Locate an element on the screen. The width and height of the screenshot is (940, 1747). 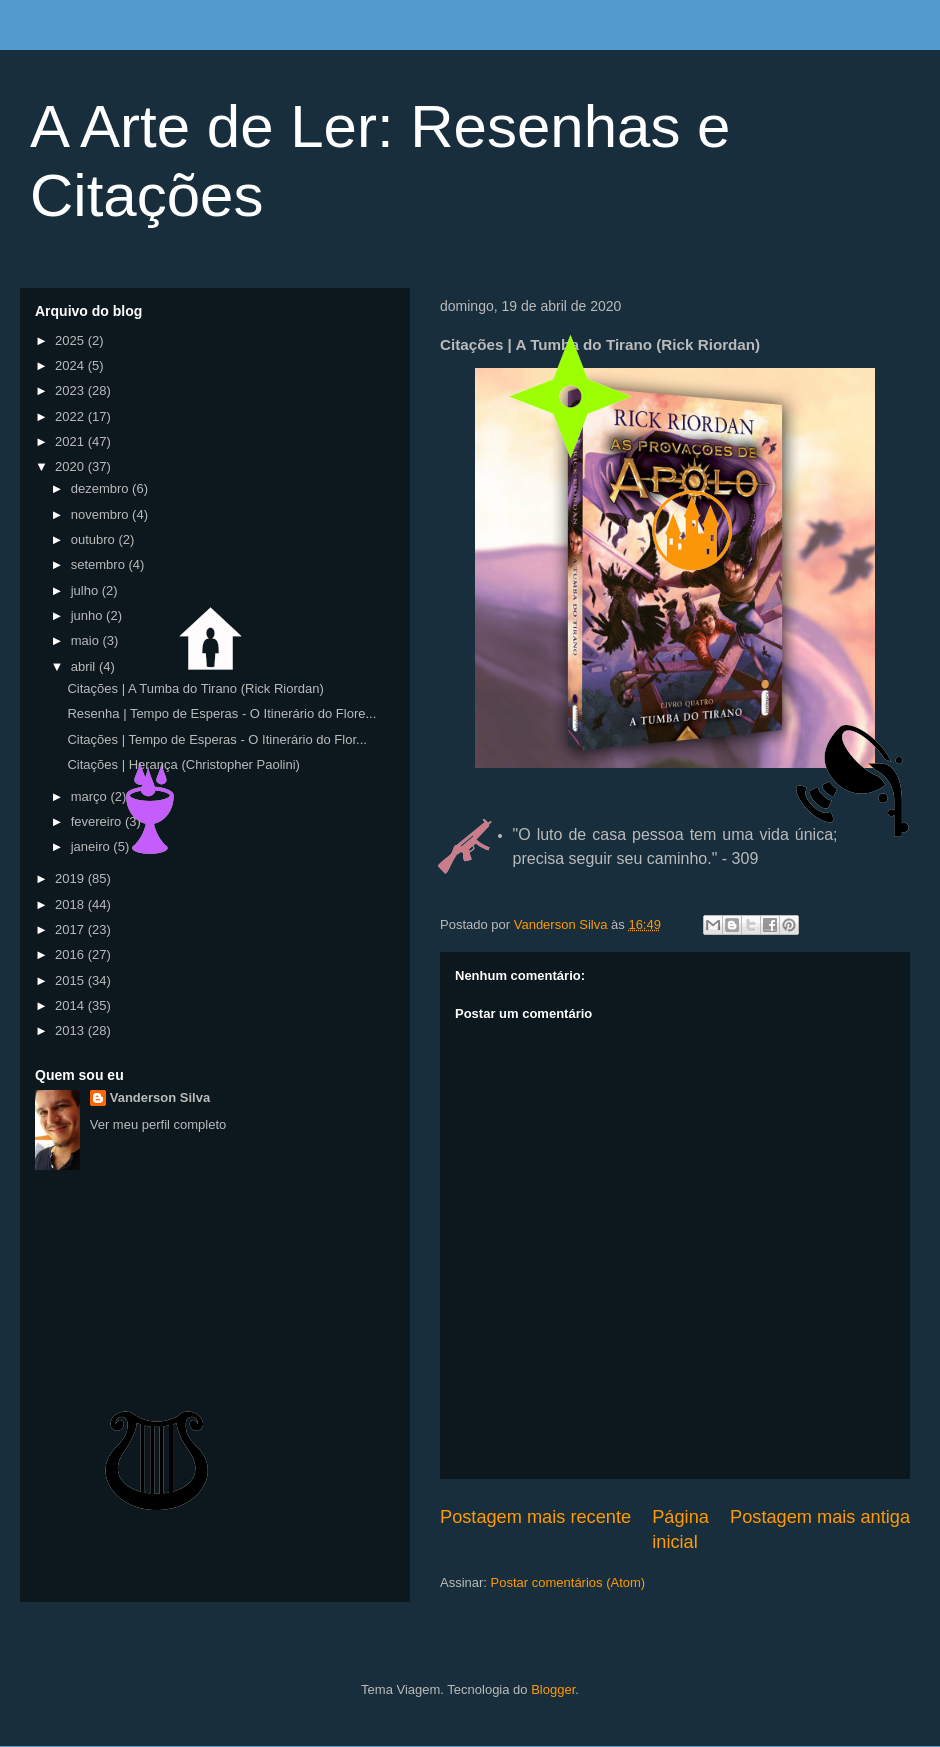
view player home base or headquarters is located at coordinates (210, 638).